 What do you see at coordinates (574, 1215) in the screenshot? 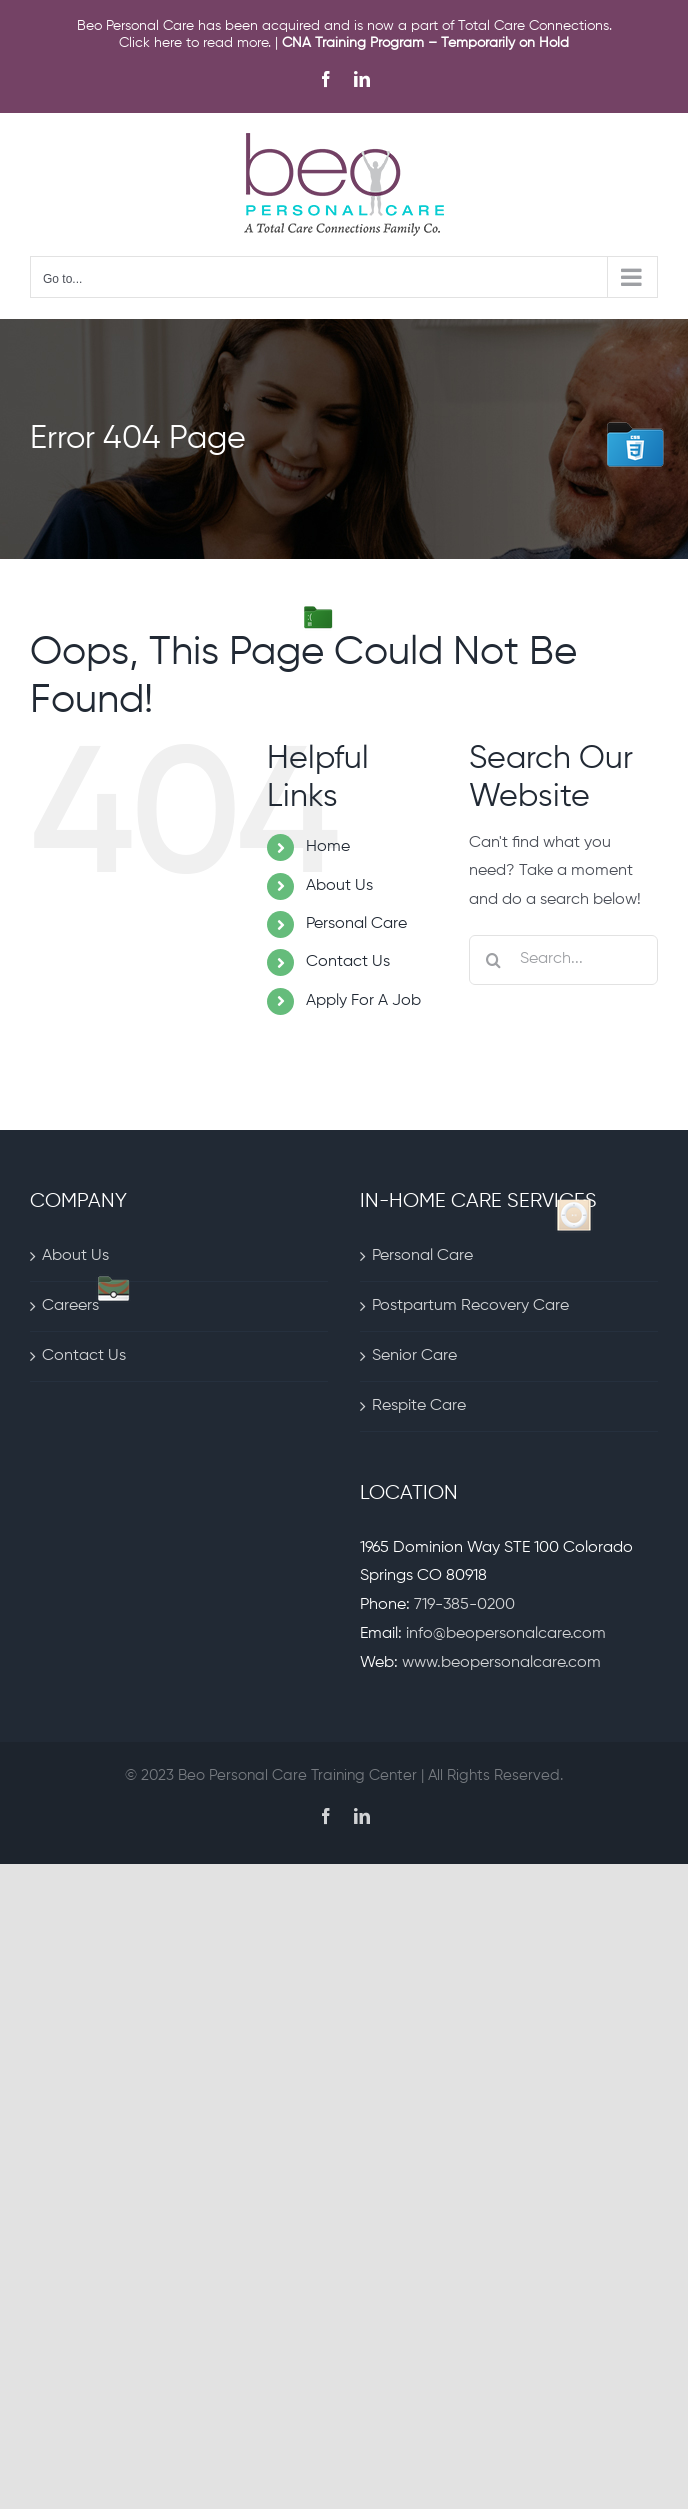
I see `iPod shuffle device in gold color` at bounding box center [574, 1215].